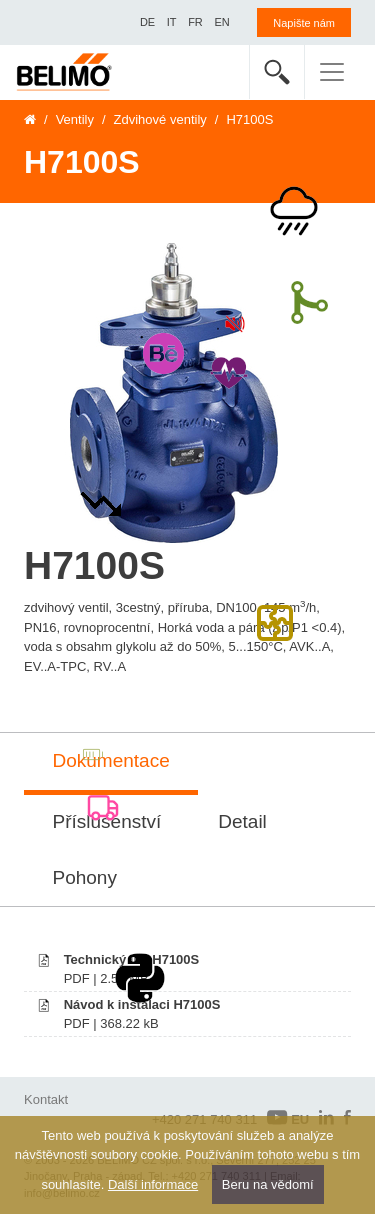 This screenshot has height=1214, width=375. What do you see at coordinates (309, 302) in the screenshot?
I see `merge branches in a git repository` at bounding box center [309, 302].